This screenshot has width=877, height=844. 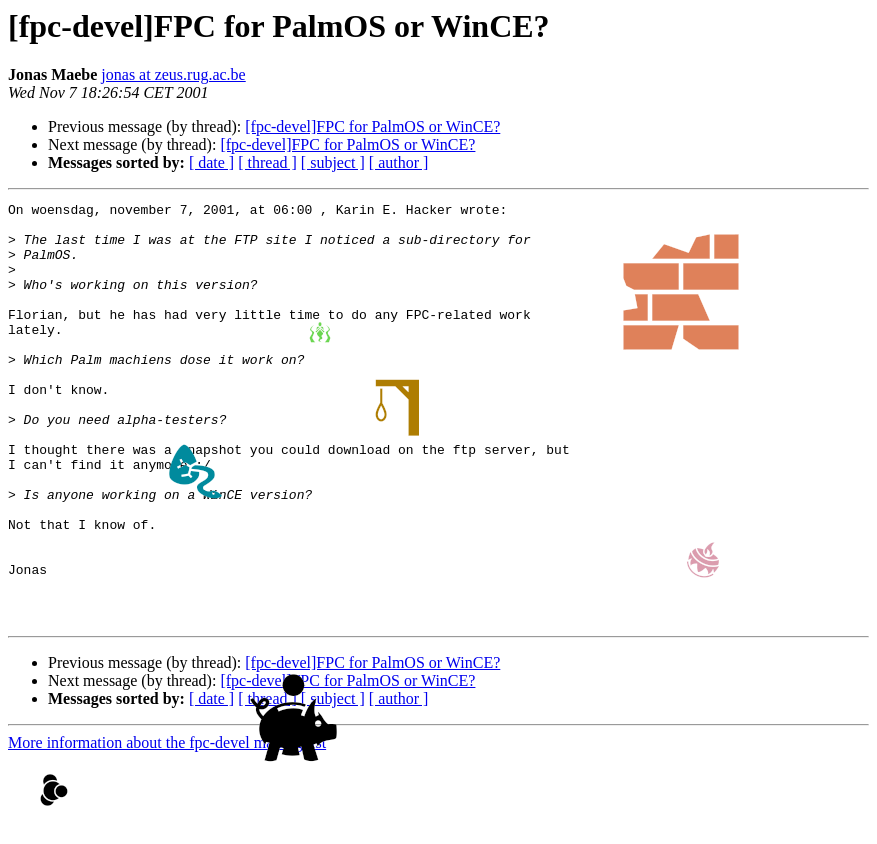 I want to click on use an incendiary or fire-based weapon, so click(x=703, y=560).